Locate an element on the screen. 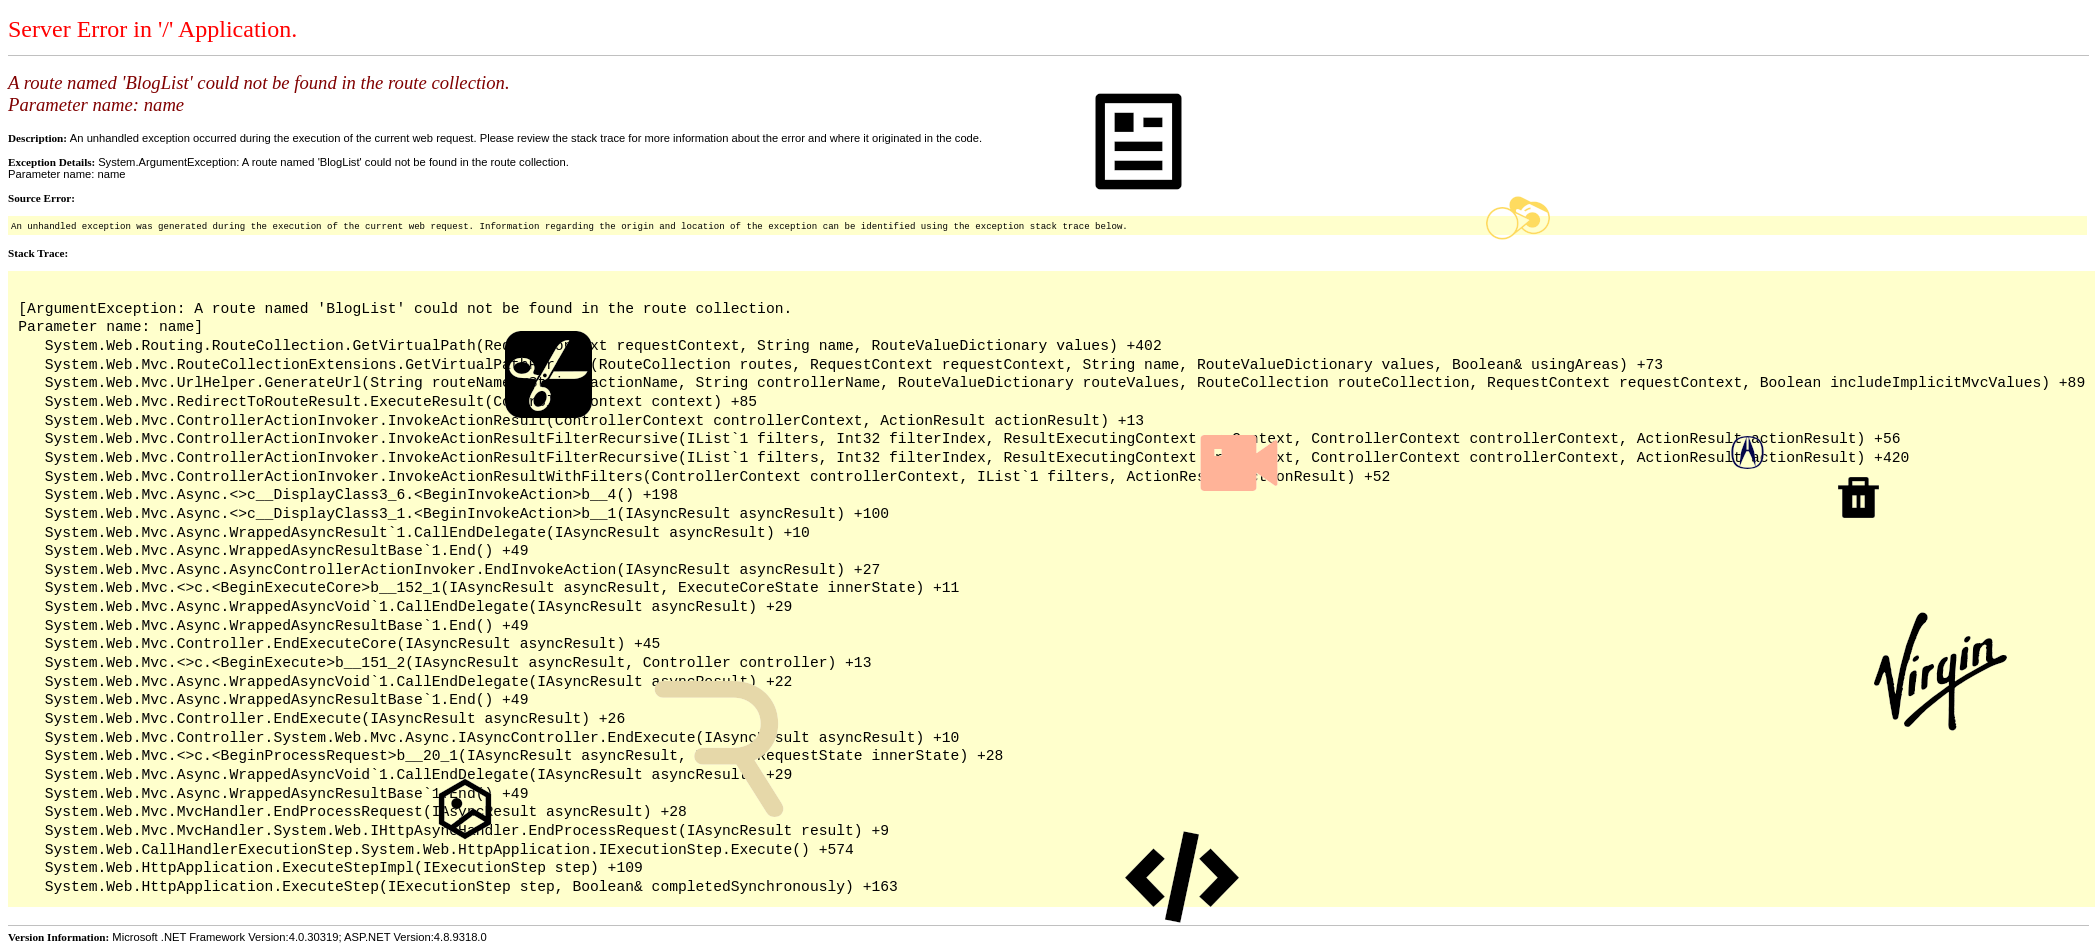 This screenshot has width=2095, height=951. delete selected item is located at coordinates (1858, 497).